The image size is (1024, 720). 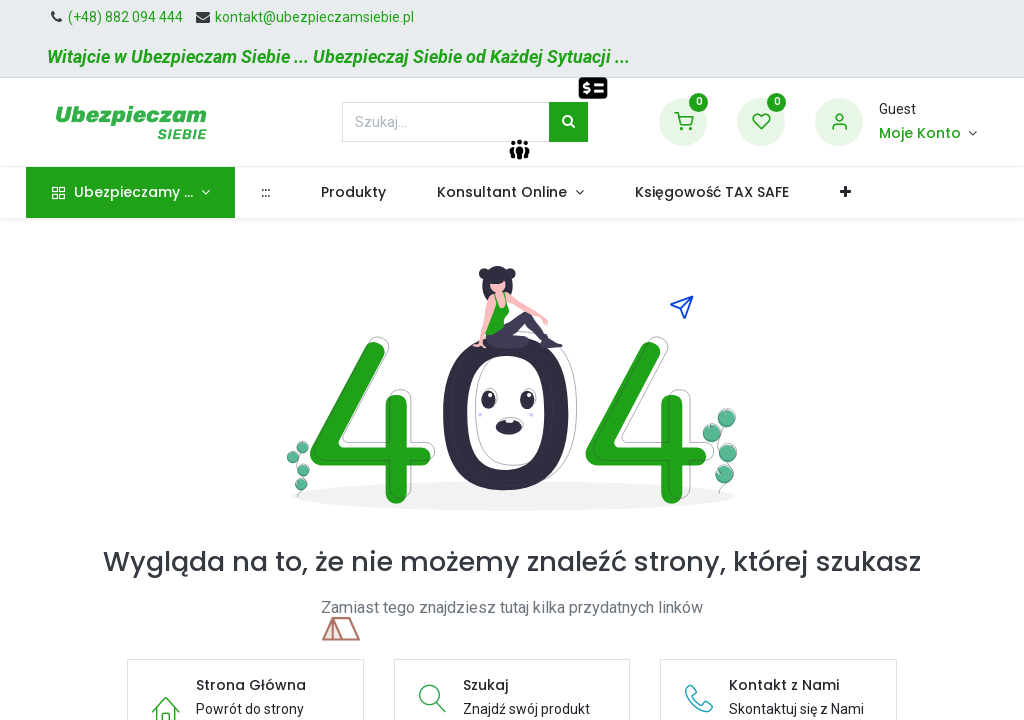 I want to click on send a message, so click(x=681, y=307).